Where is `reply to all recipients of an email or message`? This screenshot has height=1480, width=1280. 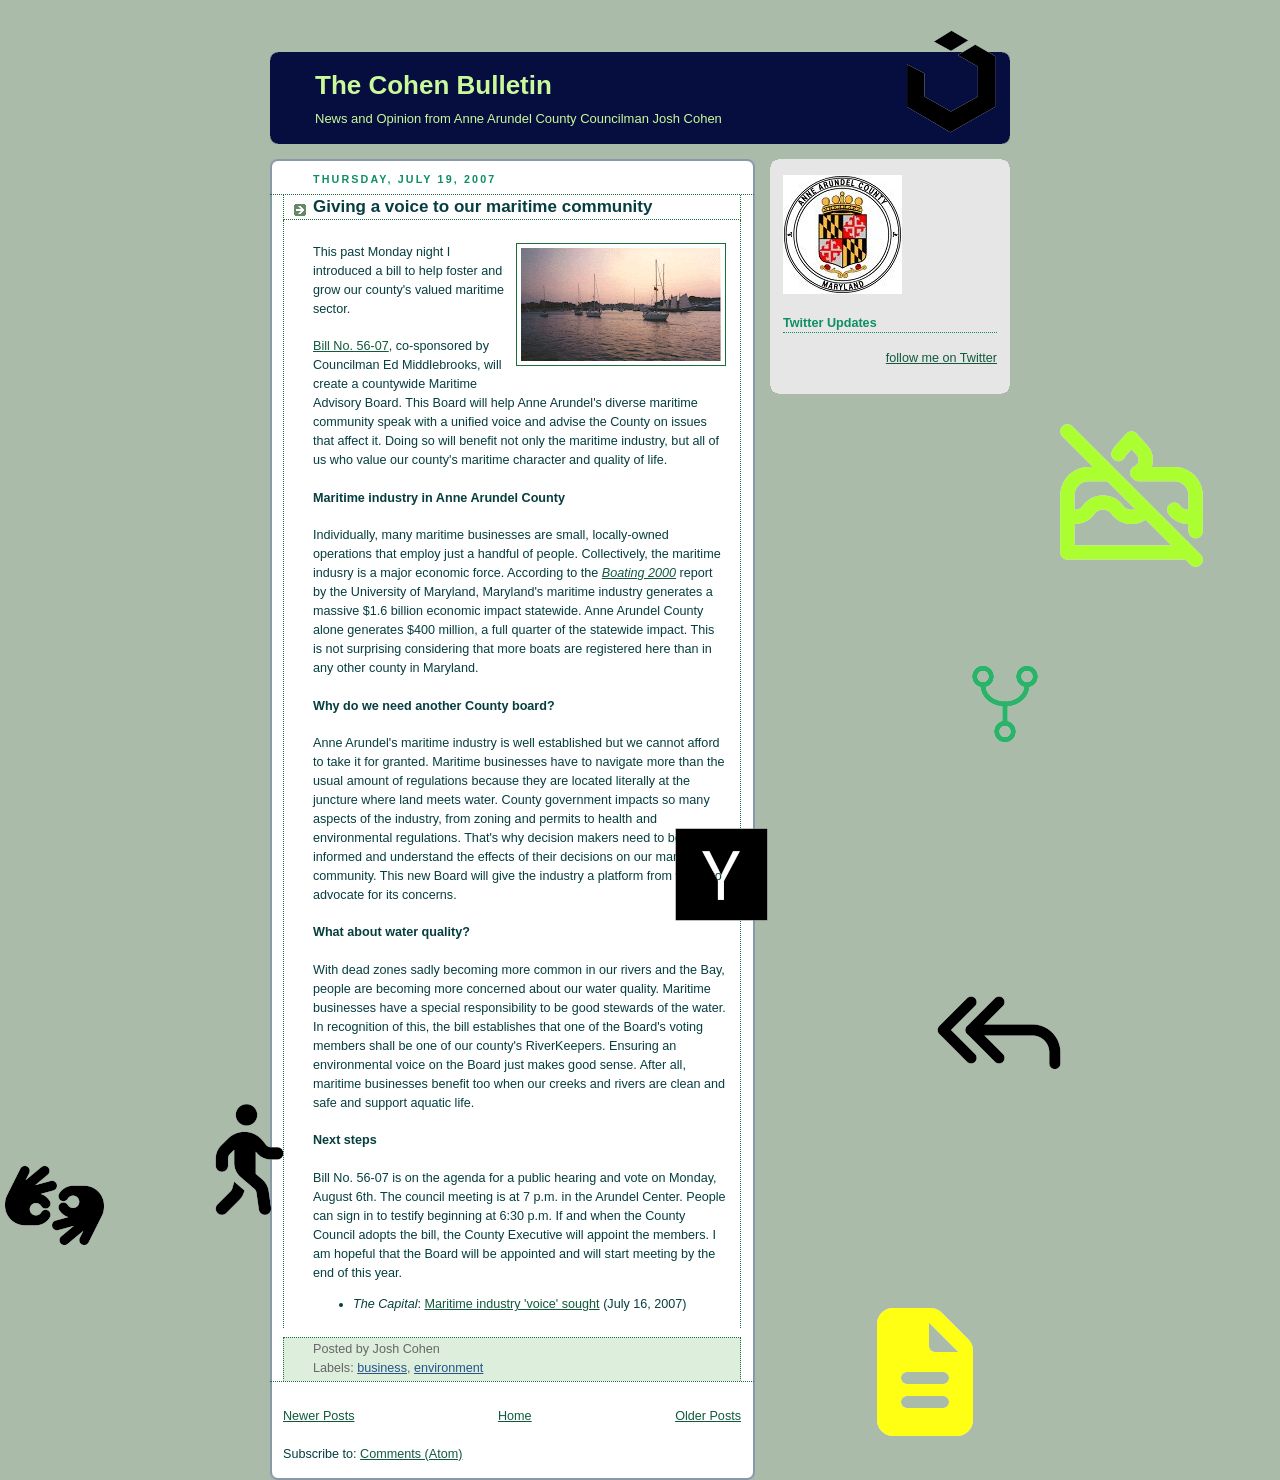
reply to all recipients of an email or message is located at coordinates (999, 1030).